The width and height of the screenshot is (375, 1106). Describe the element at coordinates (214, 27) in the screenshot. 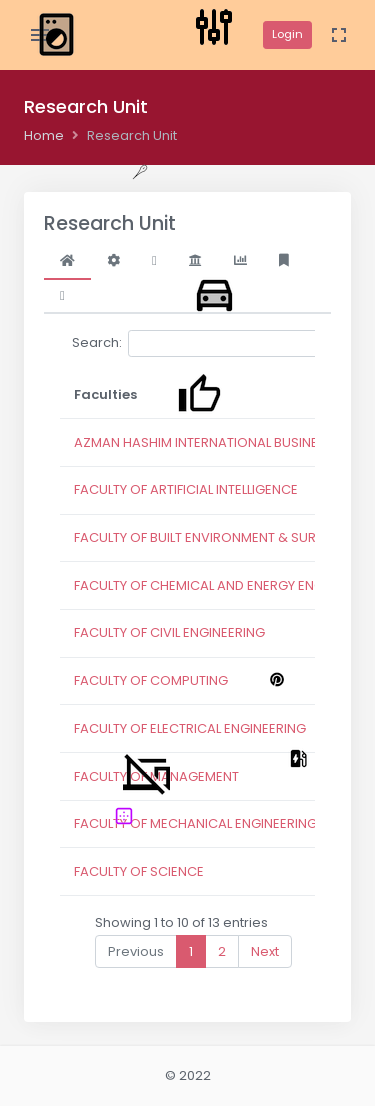

I see `adjust settings or preferences` at that location.